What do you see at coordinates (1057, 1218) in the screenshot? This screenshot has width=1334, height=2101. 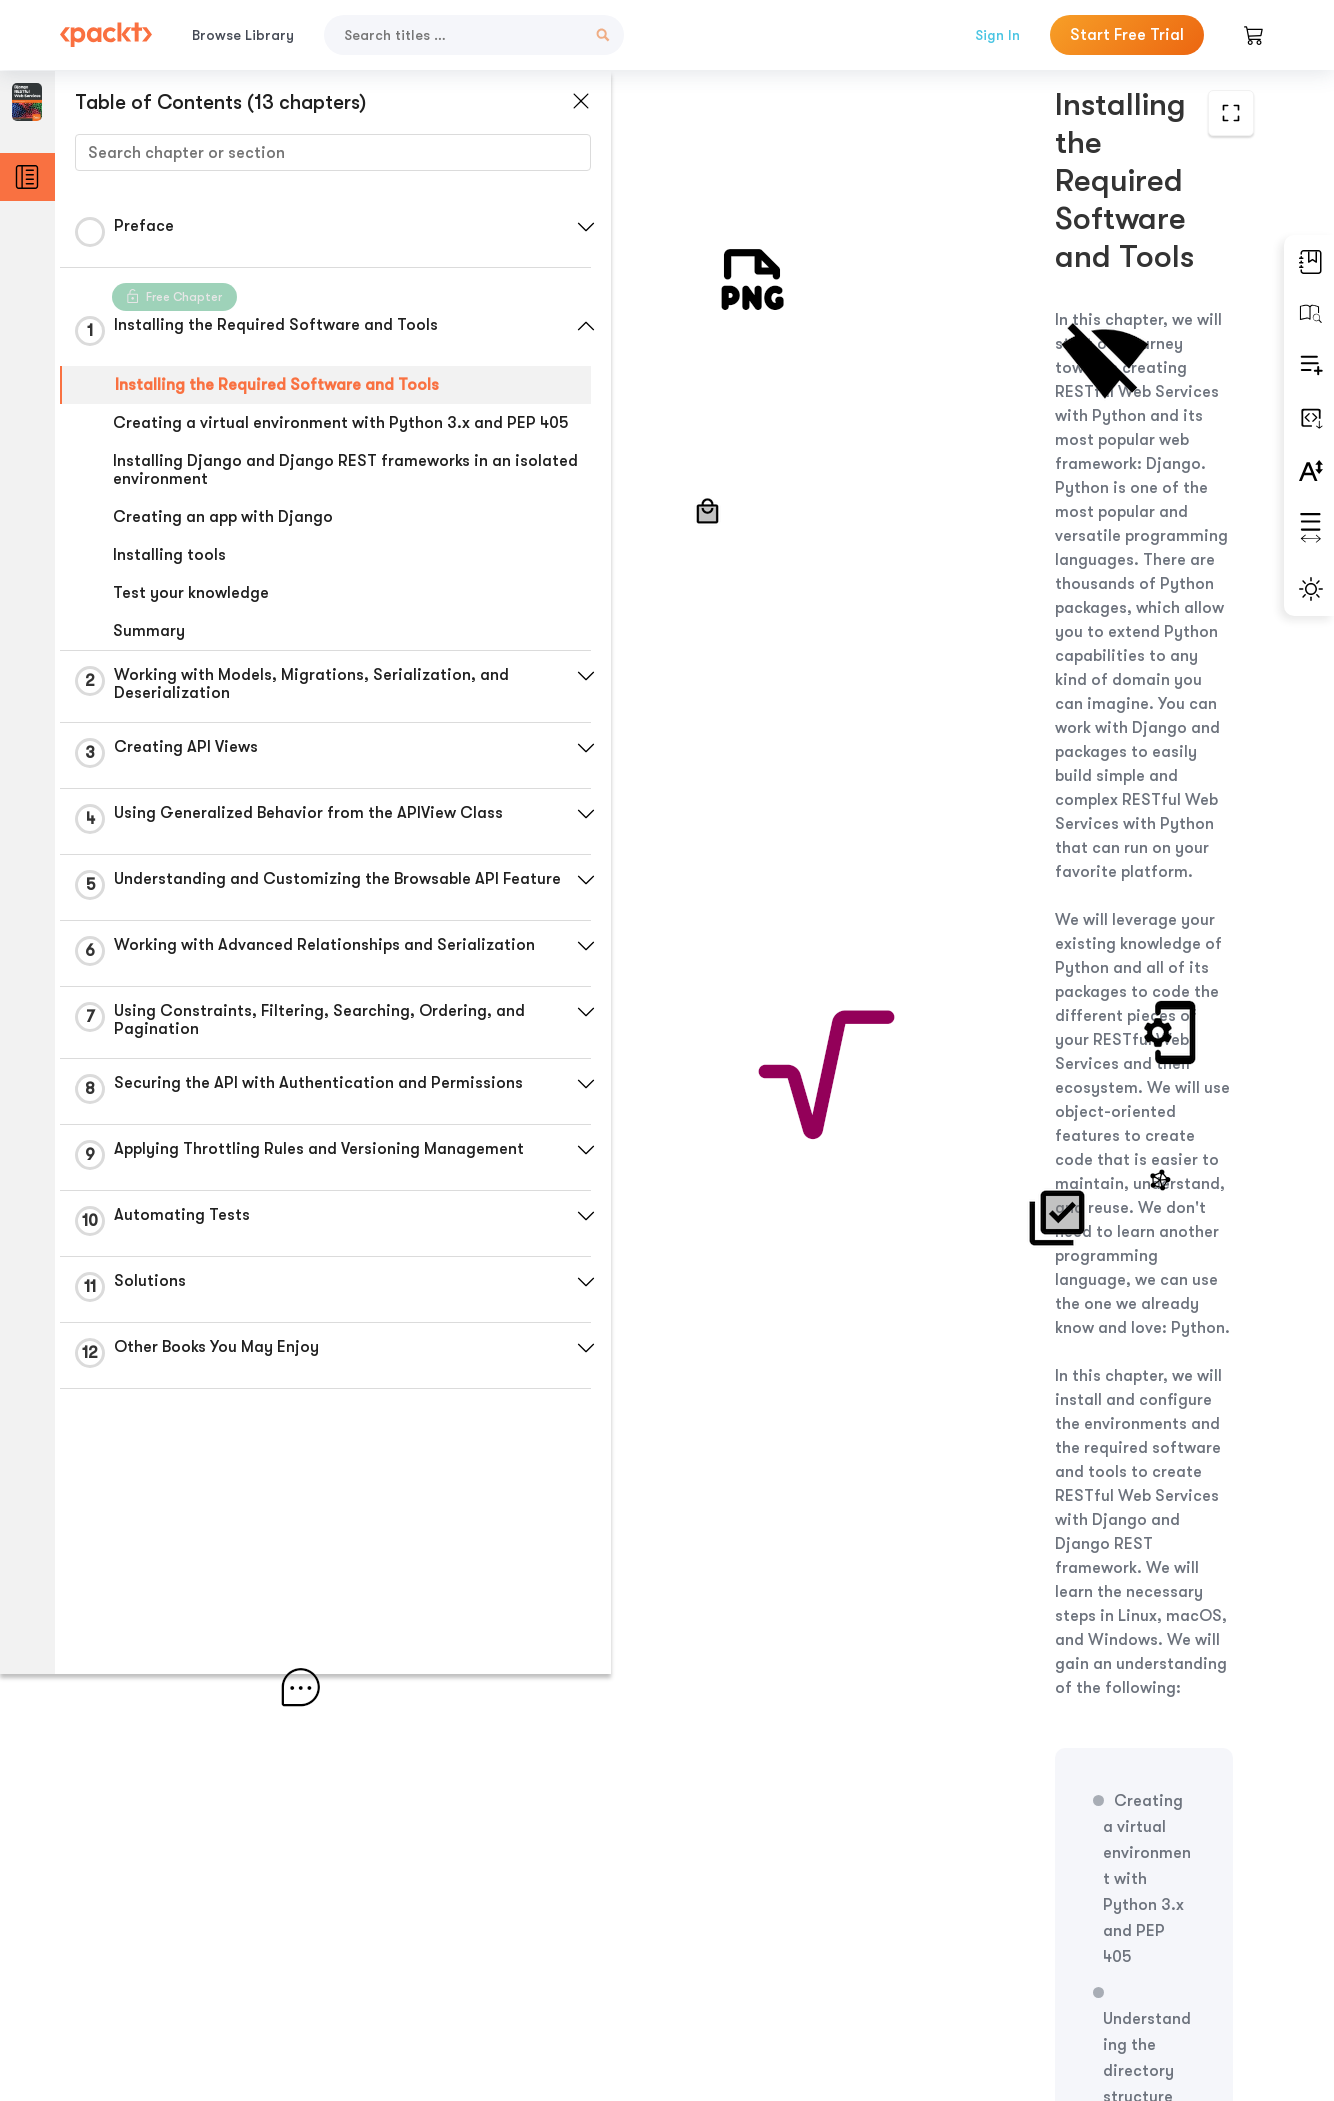 I see `item successfully added to library` at bounding box center [1057, 1218].